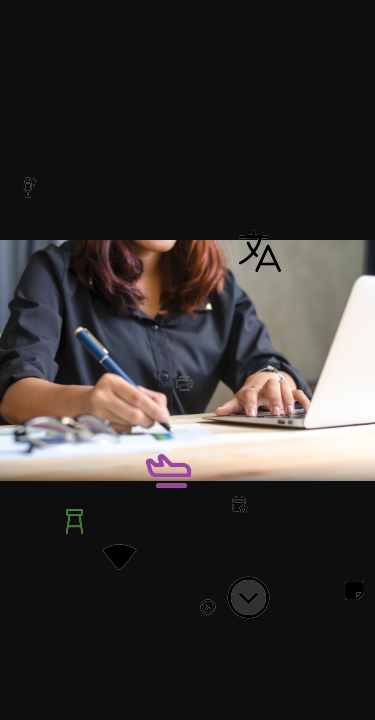 This screenshot has width=375, height=720. I want to click on expand dropdown menu or content, so click(248, 597).